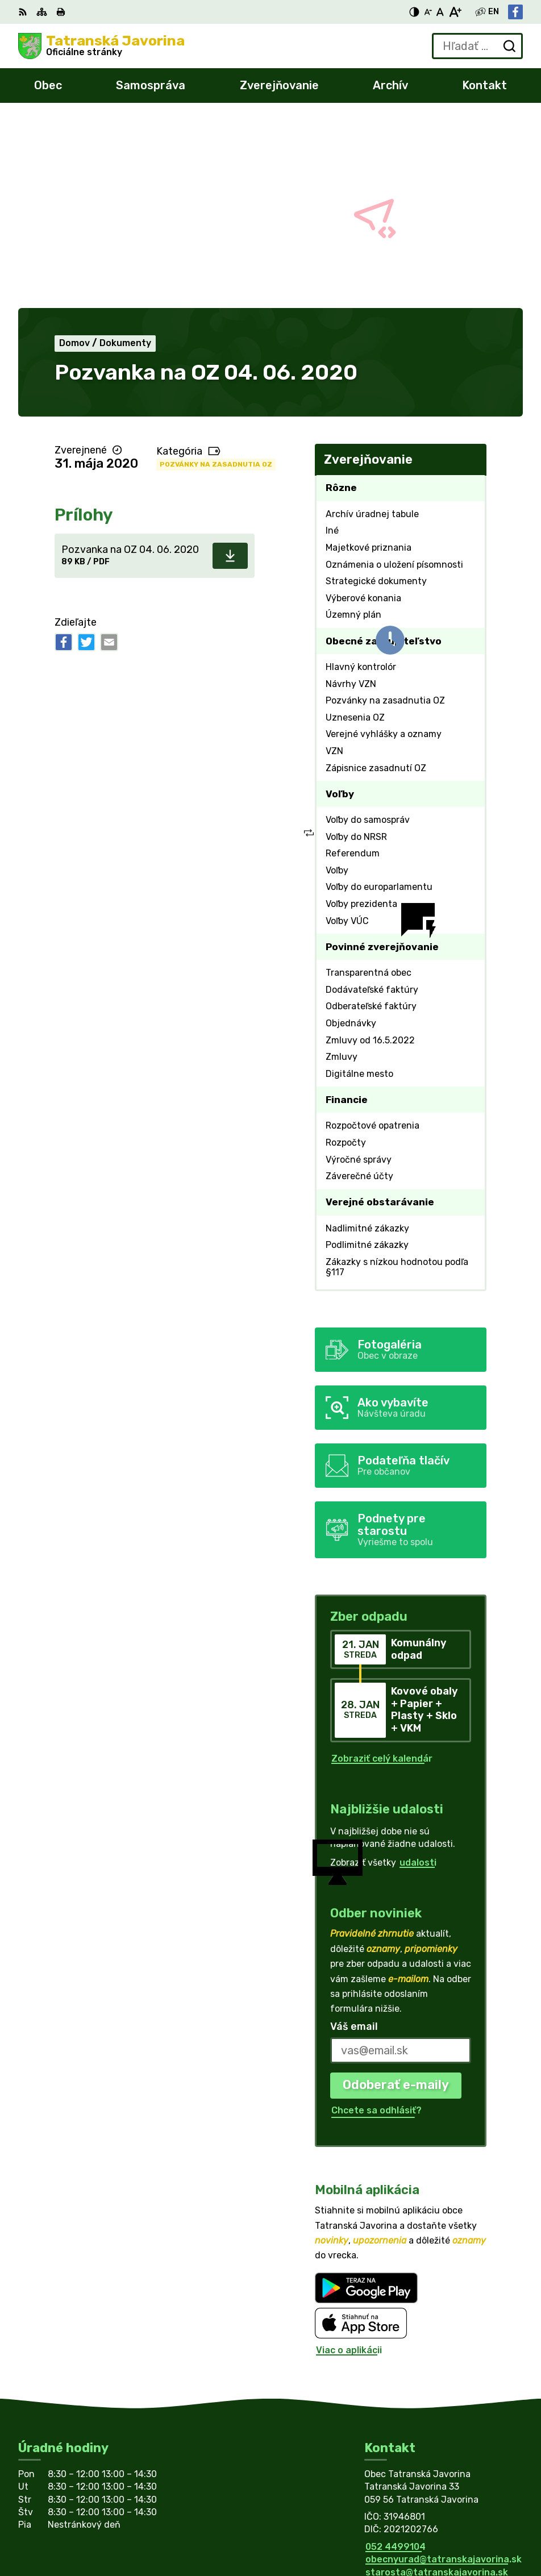  I want to click on enable repeat mode for media playback, so click(309, 833).